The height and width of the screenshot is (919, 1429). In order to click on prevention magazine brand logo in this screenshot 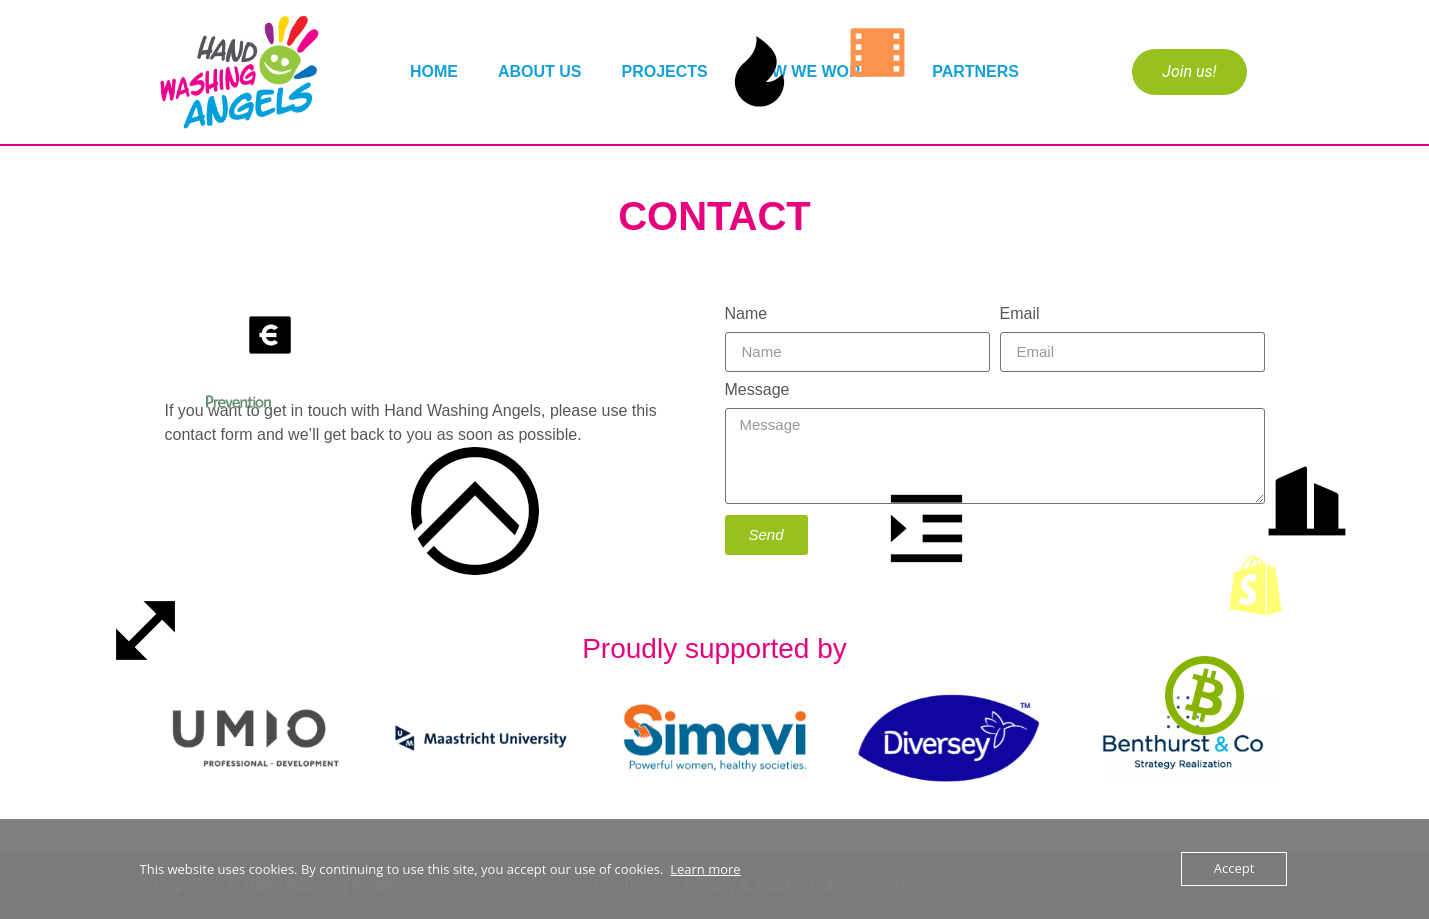, I will do `click(238, 401)`.